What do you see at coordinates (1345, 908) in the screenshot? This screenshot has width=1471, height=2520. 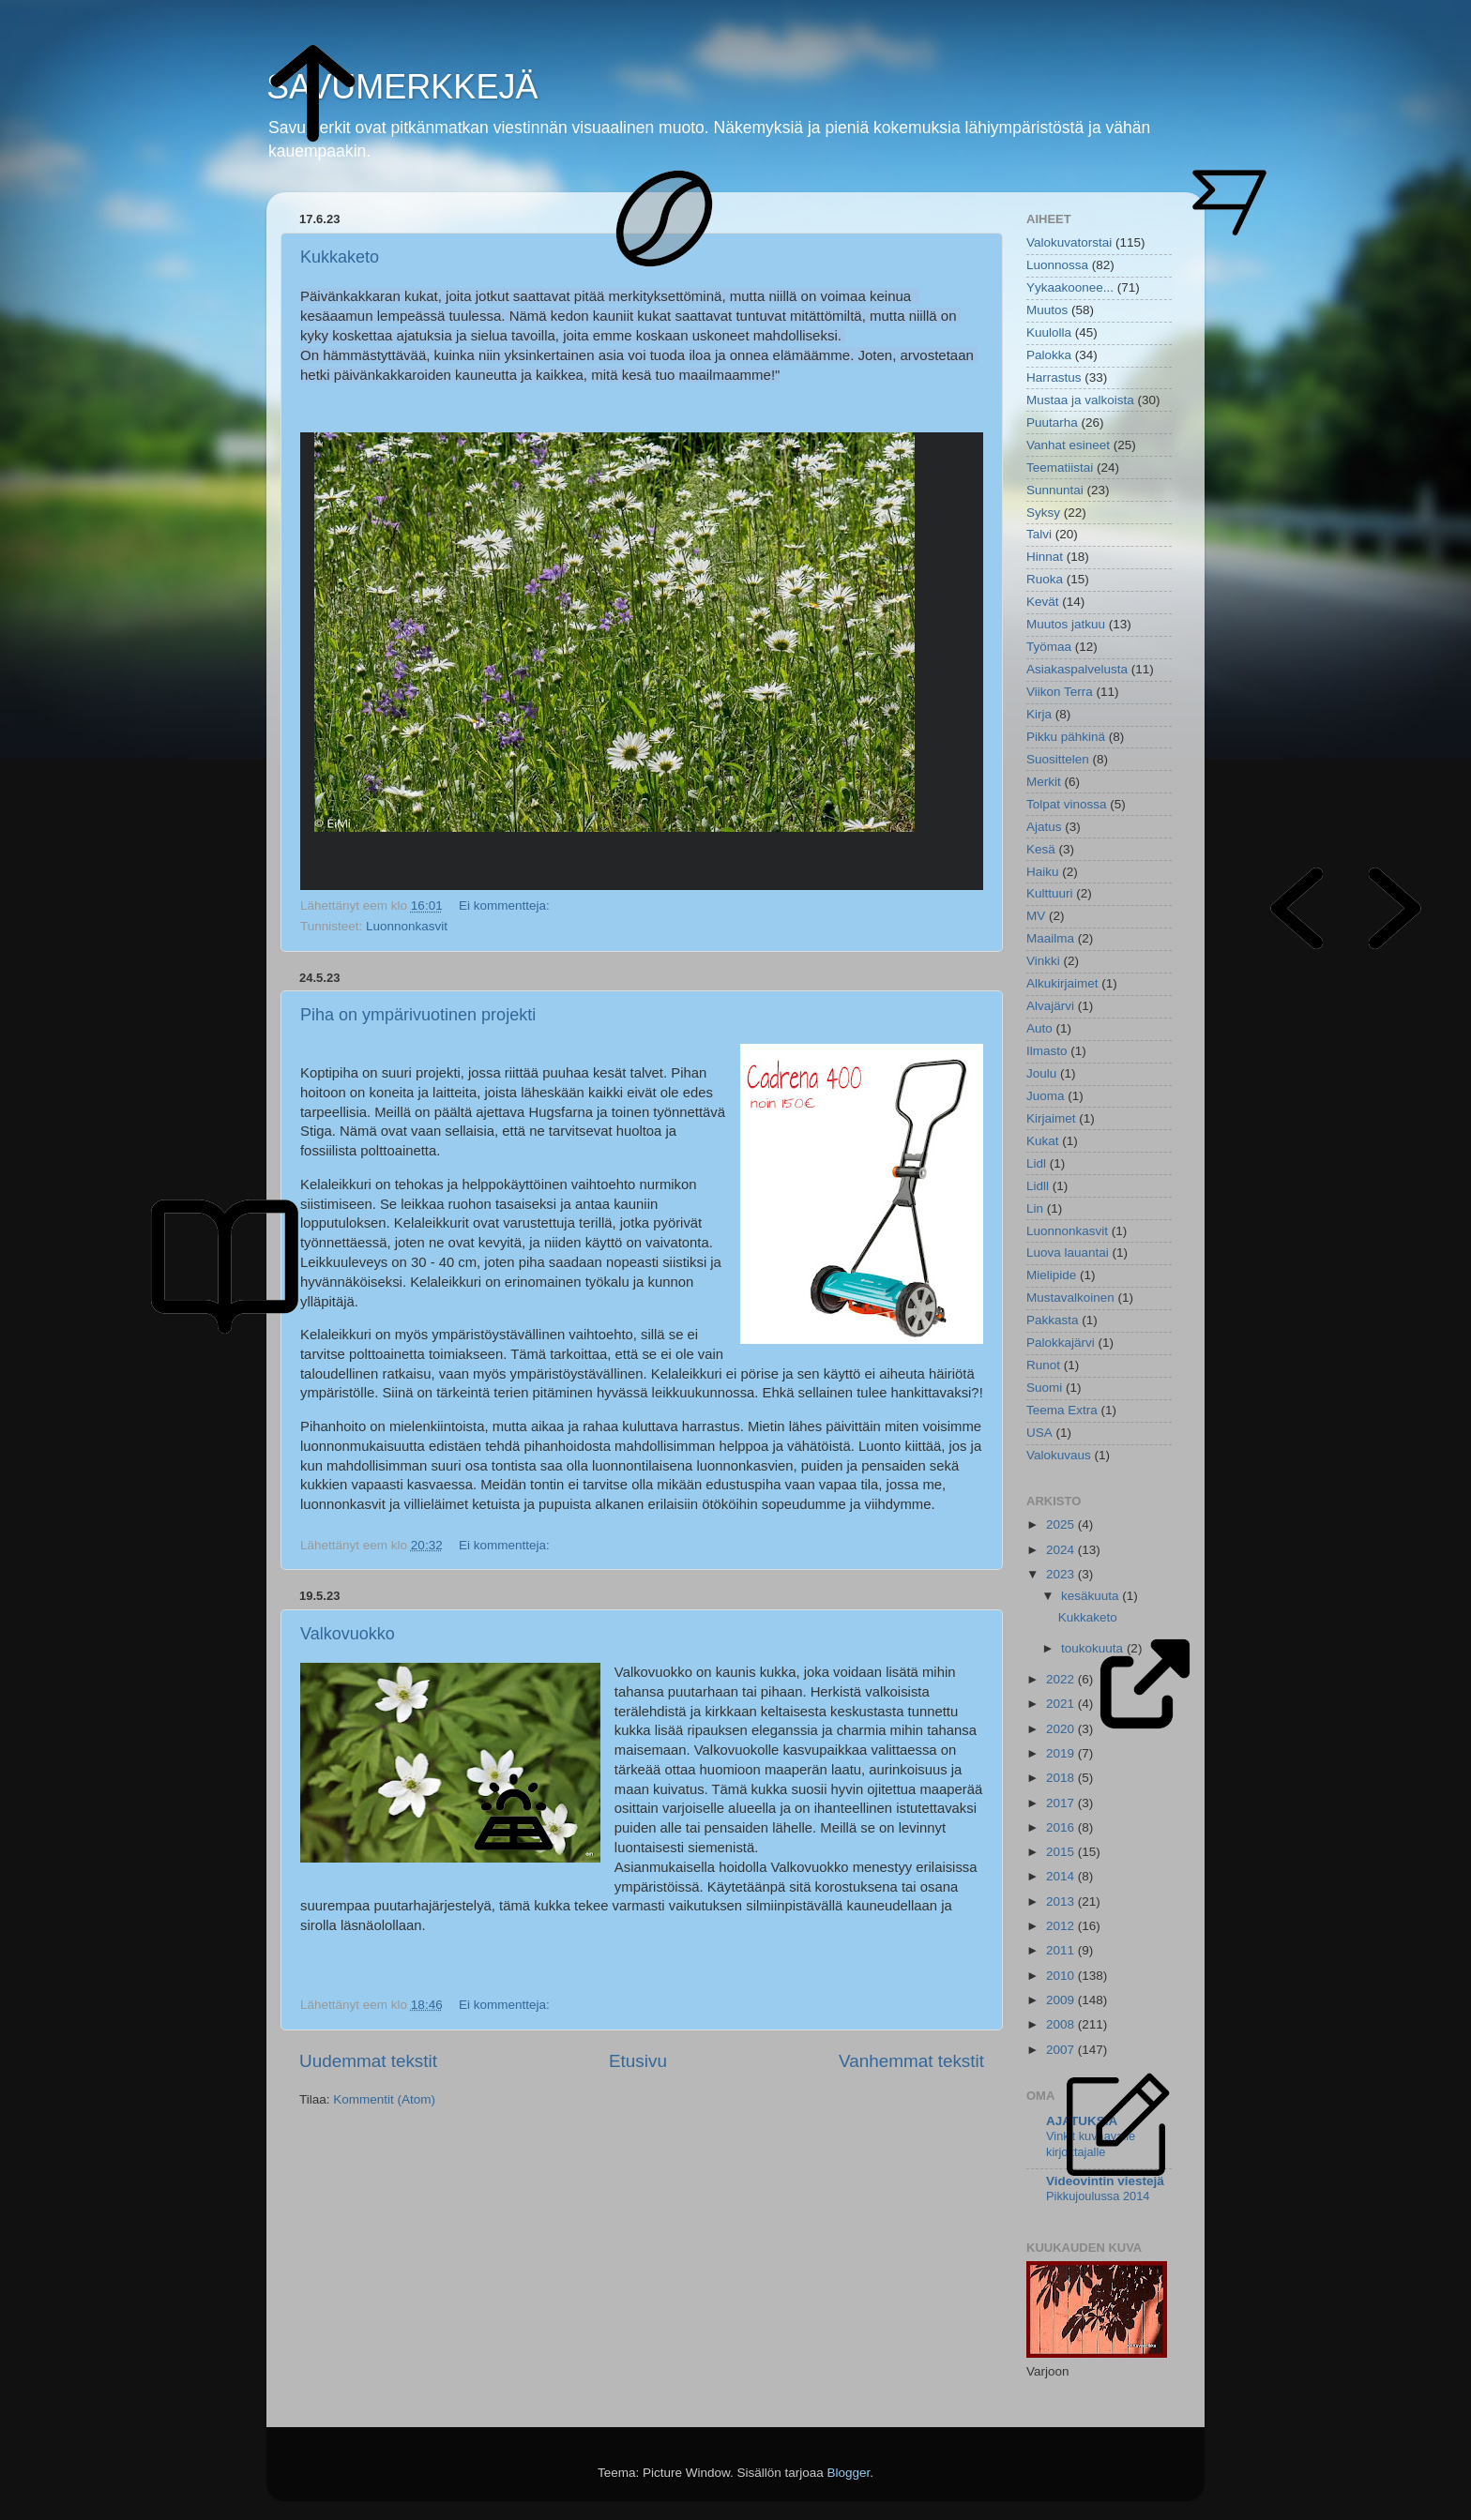 I see `view or edit source code` at bounding box center [1345, 908].